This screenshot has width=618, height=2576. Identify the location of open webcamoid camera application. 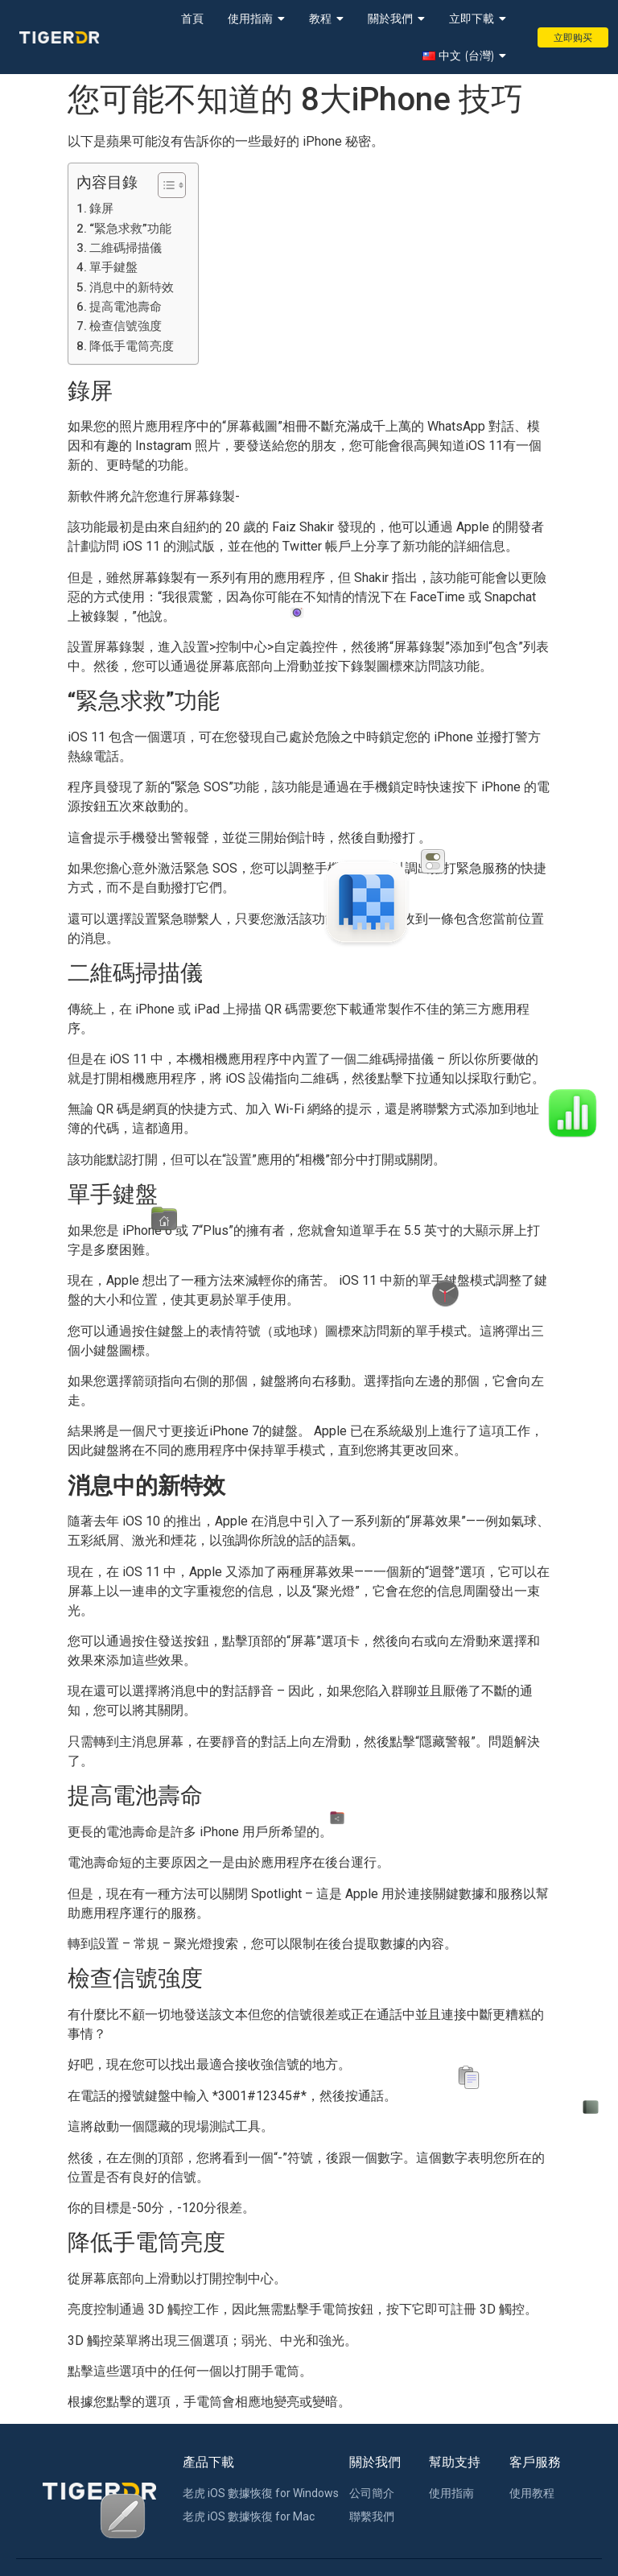
(297, 613).